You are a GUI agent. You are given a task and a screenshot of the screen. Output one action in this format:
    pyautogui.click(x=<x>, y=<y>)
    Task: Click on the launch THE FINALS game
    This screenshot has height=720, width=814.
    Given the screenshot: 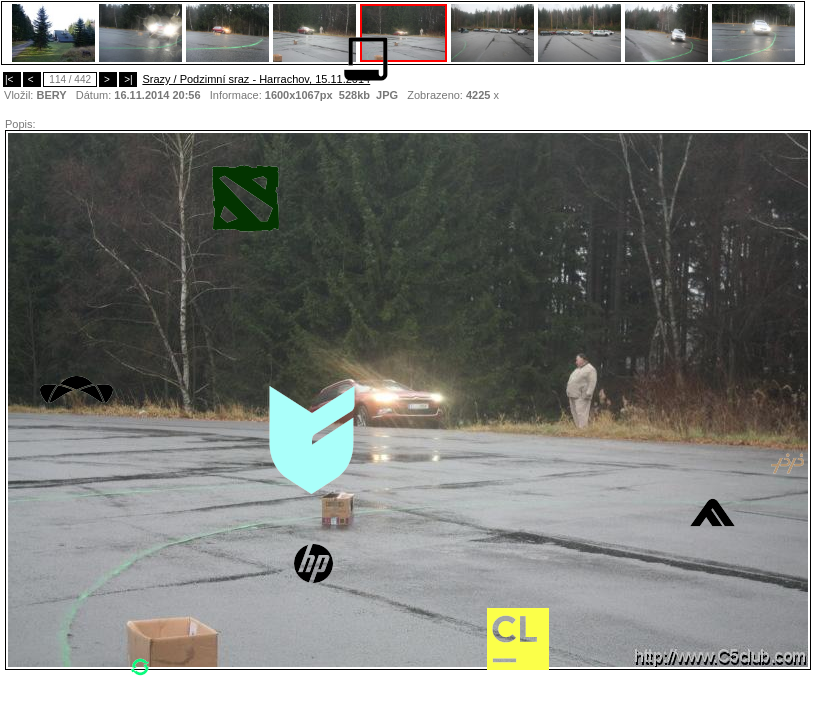 What is the action you would take?
    pyautogui.click(x=712, y=512)
    